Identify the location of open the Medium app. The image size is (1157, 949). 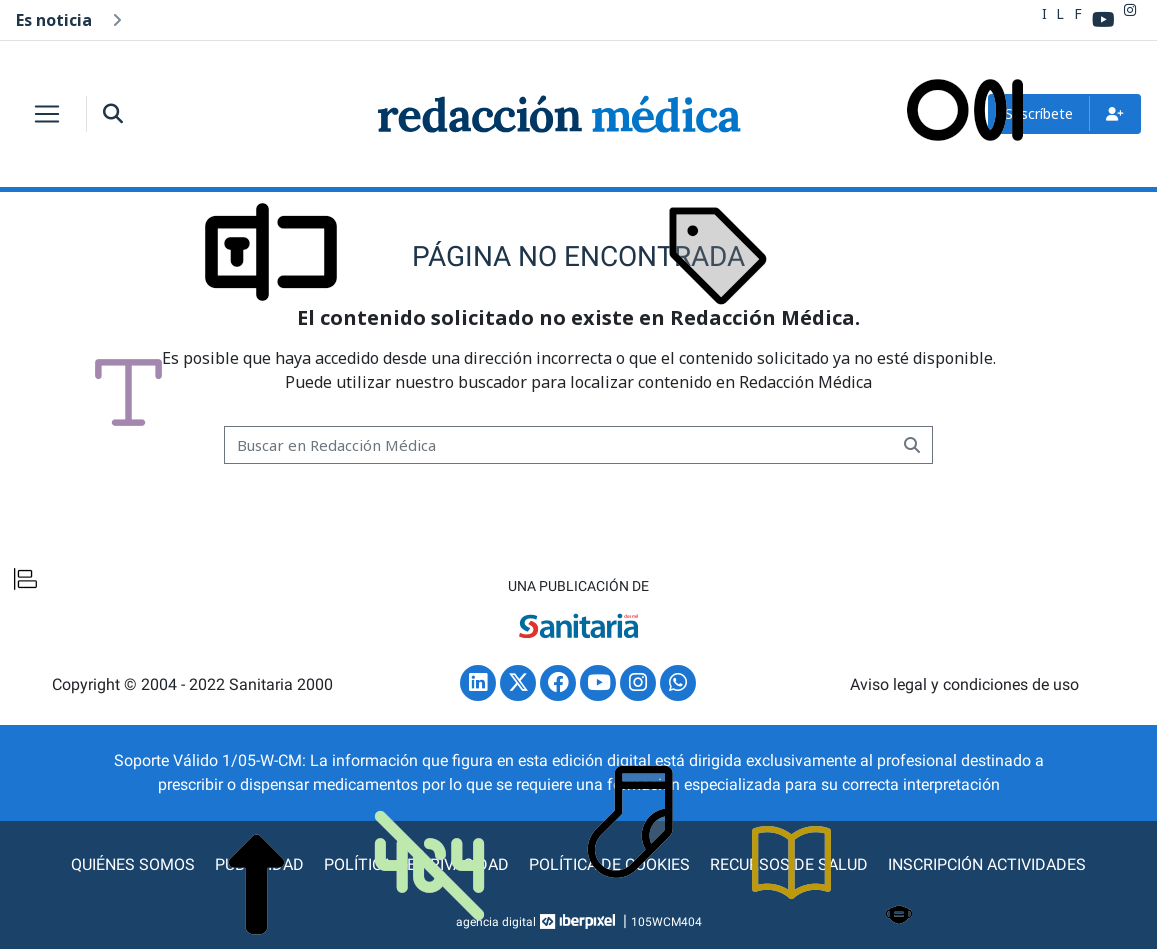
(965, 110).